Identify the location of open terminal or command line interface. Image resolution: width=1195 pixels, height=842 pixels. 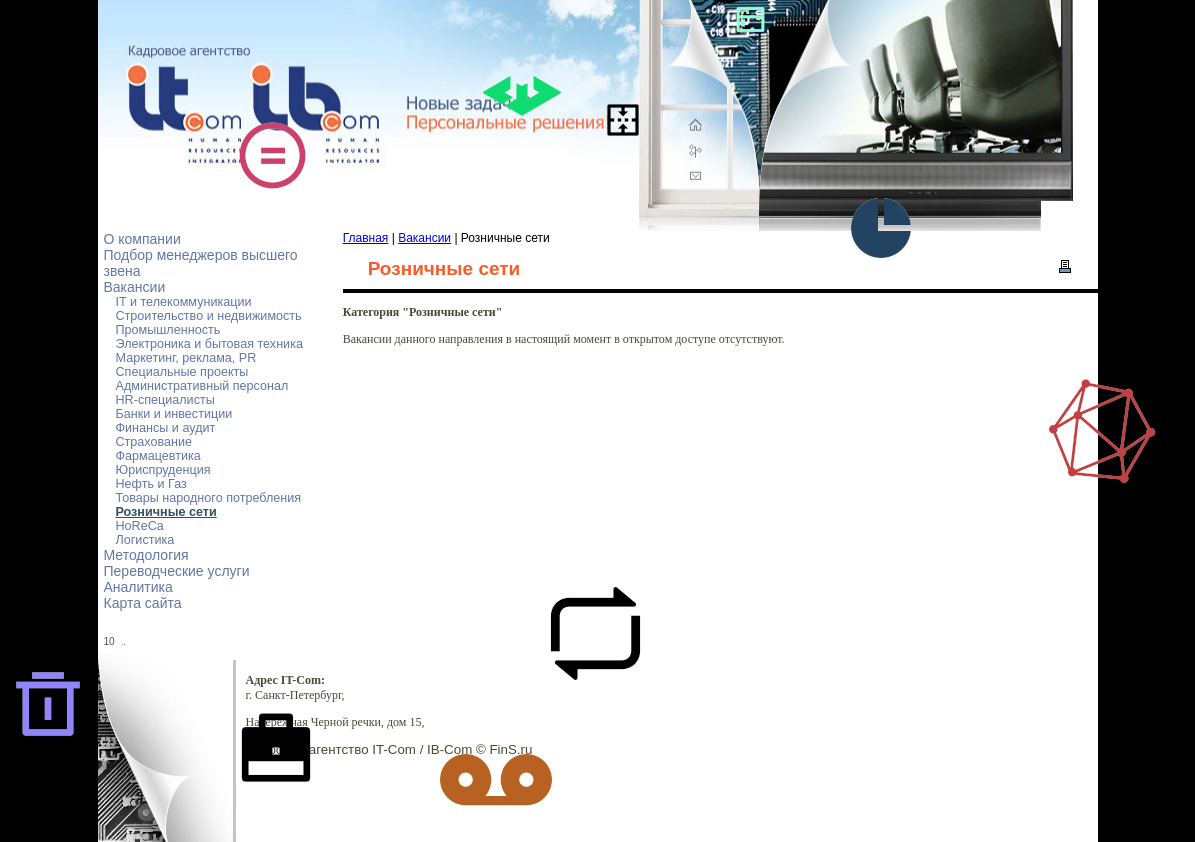
(750, 19).